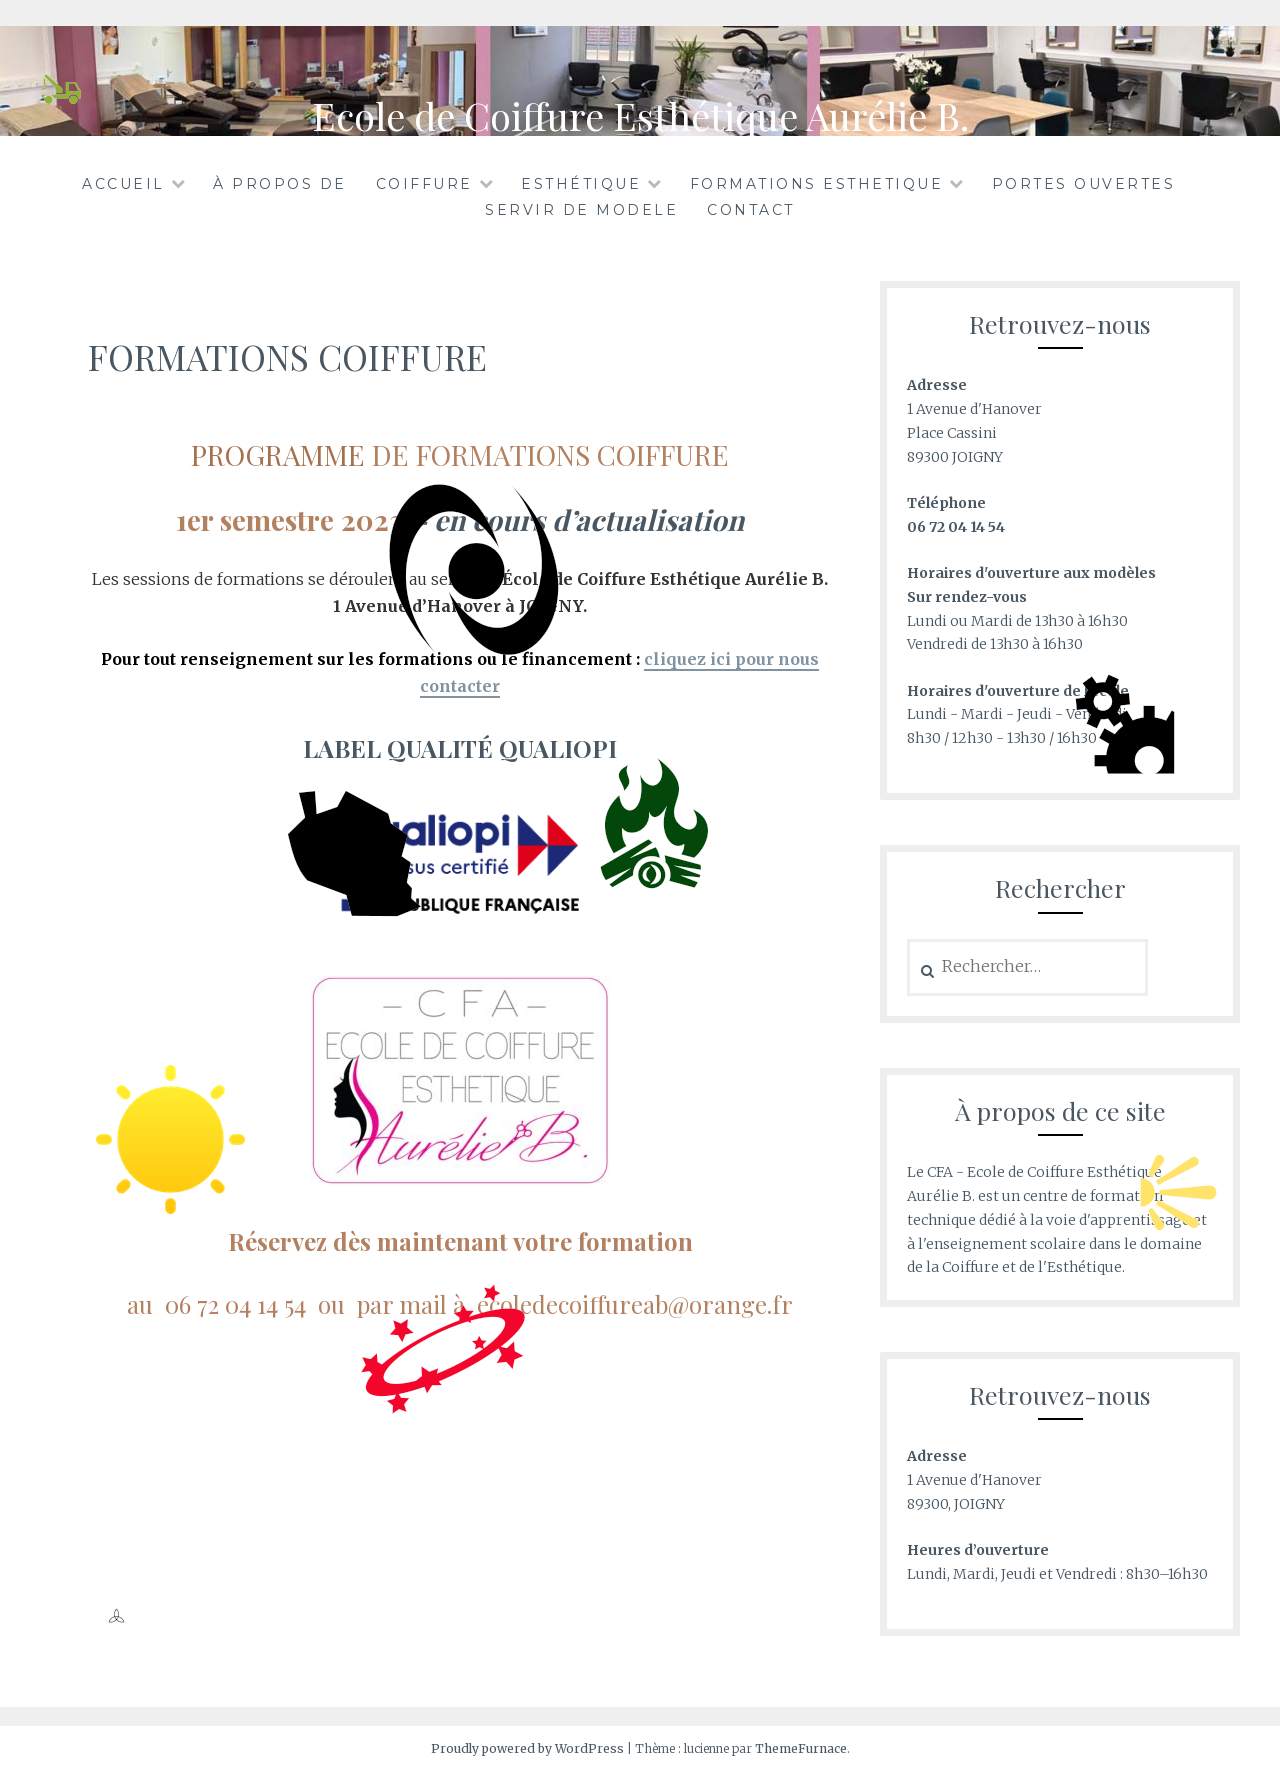 Image resolution: width=1280 pixels, height=1772 pixels. I want to click on indicates clear or sunny weather conditions, so click(170, 1139).